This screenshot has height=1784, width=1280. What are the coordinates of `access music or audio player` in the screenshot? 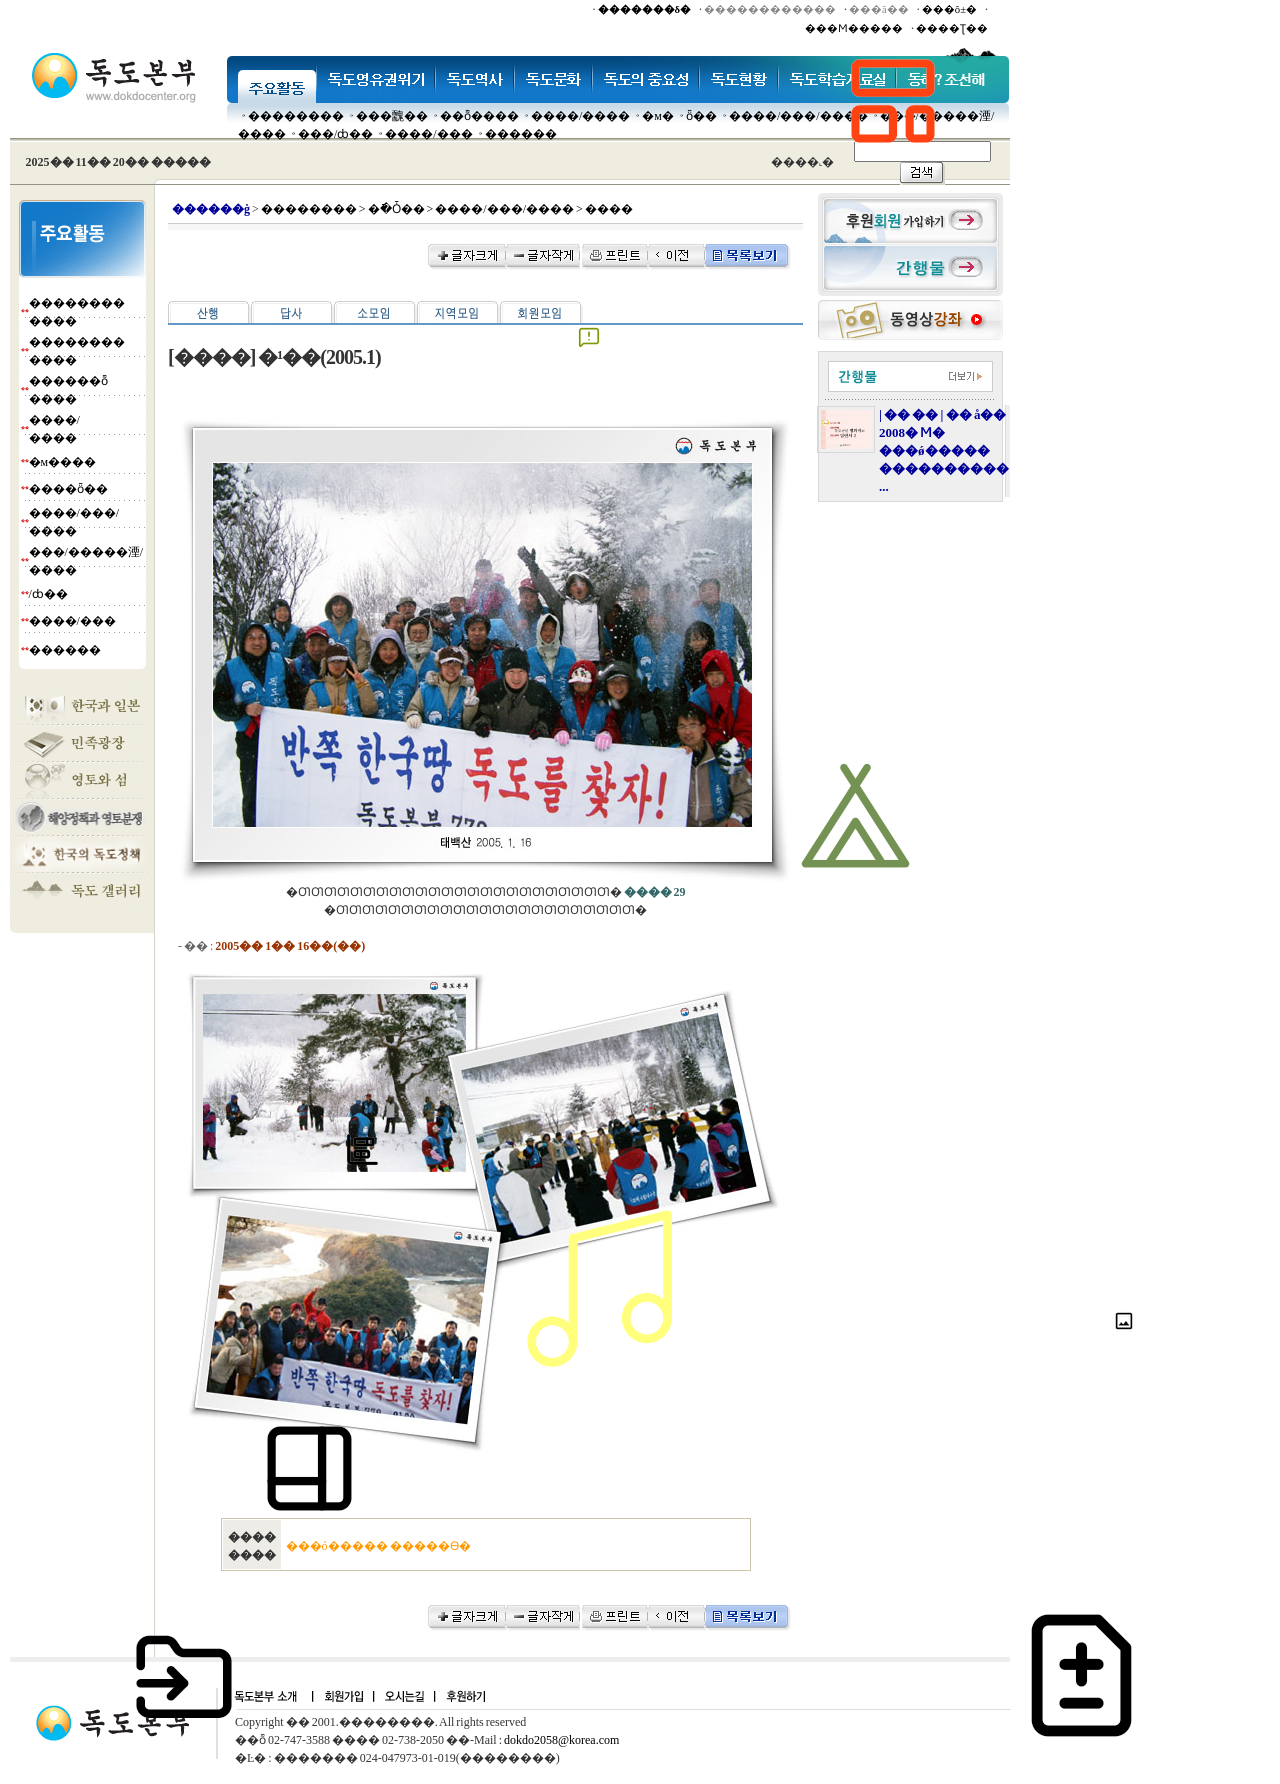 It's located at (608, 1291).